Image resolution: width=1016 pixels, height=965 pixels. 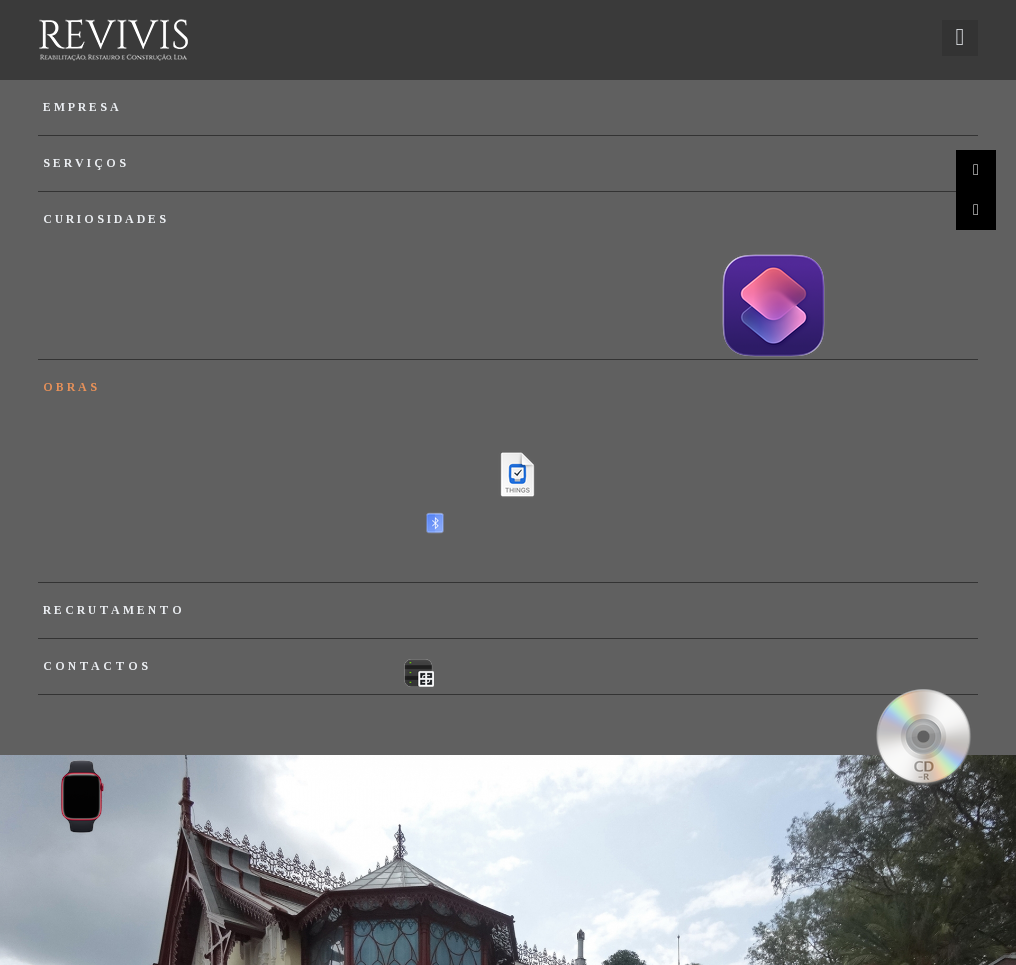 What do you see at coordinates (923, 738) in the screenshot?
I see `burn files to a recordable CD` at bounding box center [923, 738].